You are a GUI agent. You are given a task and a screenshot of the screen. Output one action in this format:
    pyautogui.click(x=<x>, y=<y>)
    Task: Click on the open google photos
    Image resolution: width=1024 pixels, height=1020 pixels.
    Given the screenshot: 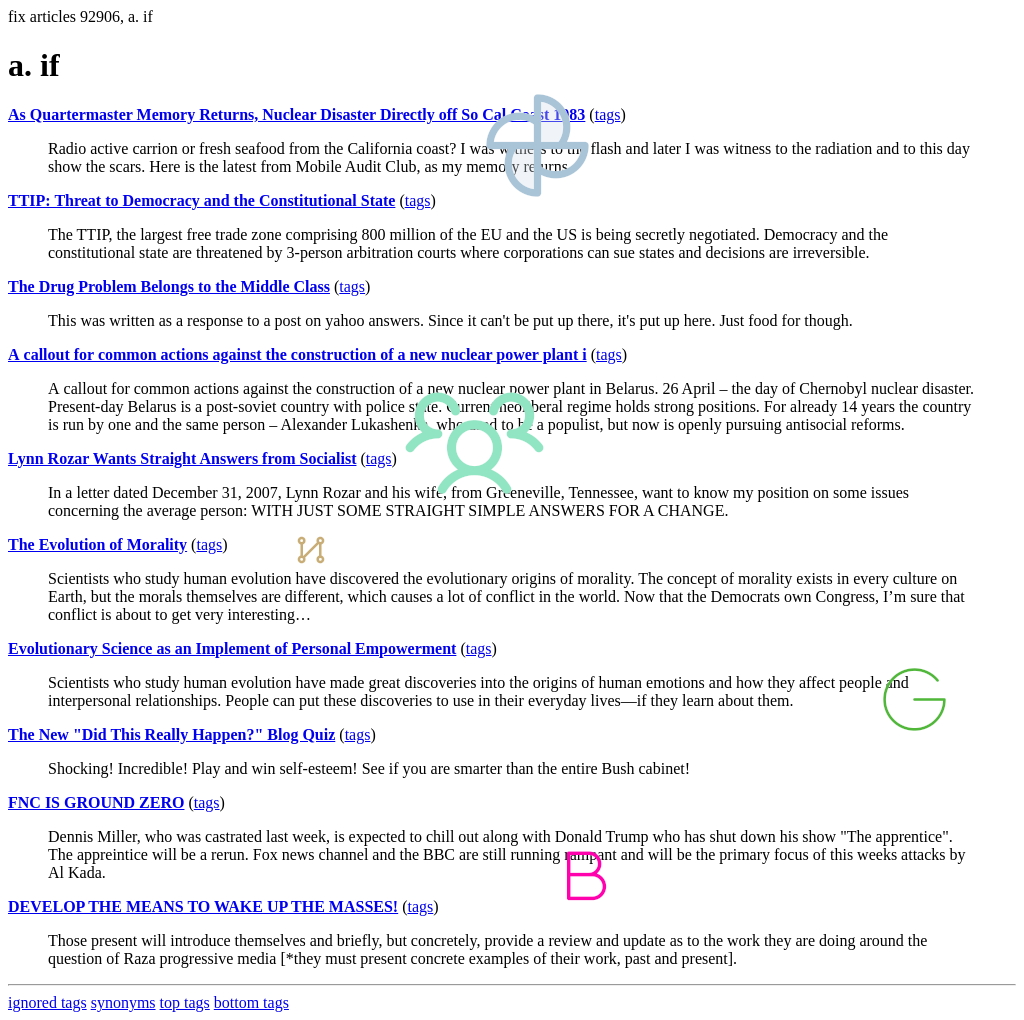 What is the action you would take?
    pyautogui.click(x=537, y=145)
    